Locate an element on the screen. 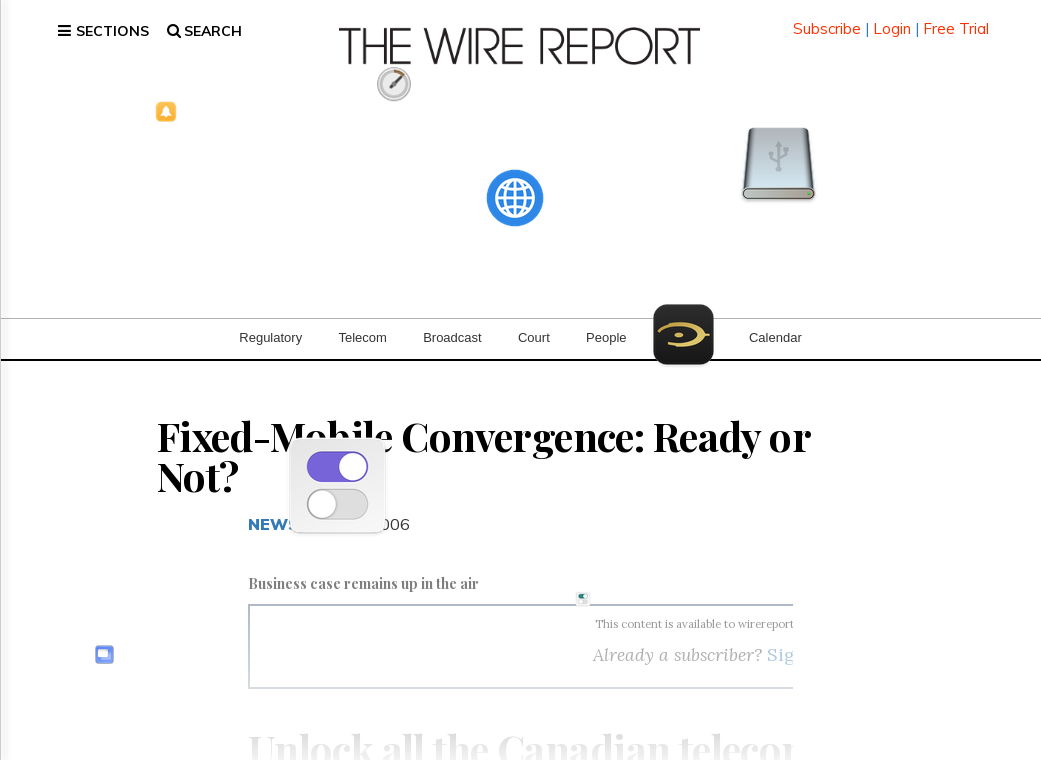 This screenshot has width=1041, height=760. open system tweaks or settings customization is located at coordinates (583, 599).